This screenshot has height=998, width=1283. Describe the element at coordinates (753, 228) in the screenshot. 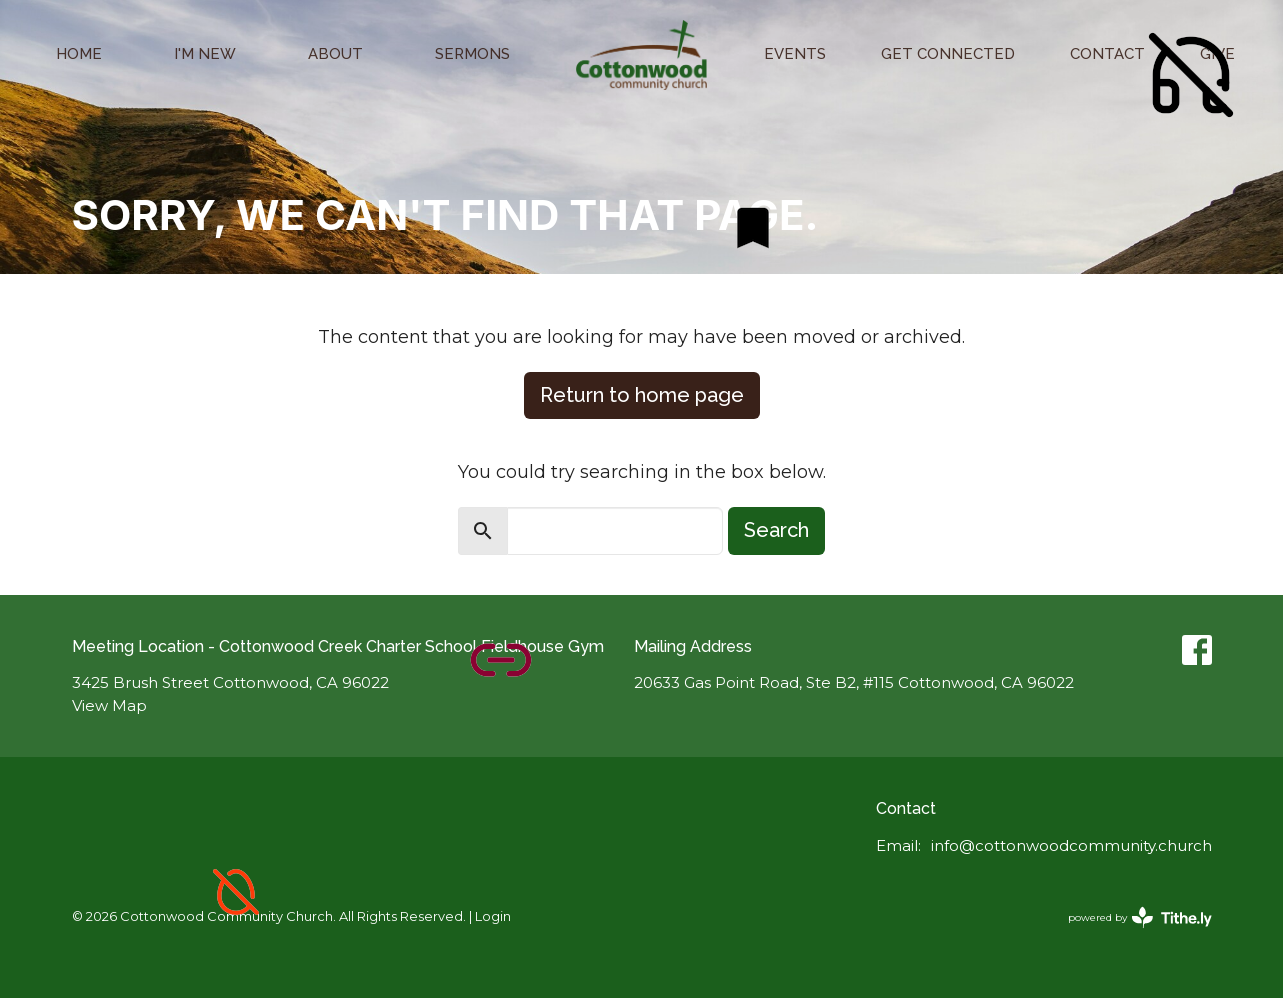

I see `save this item for later` at that location.